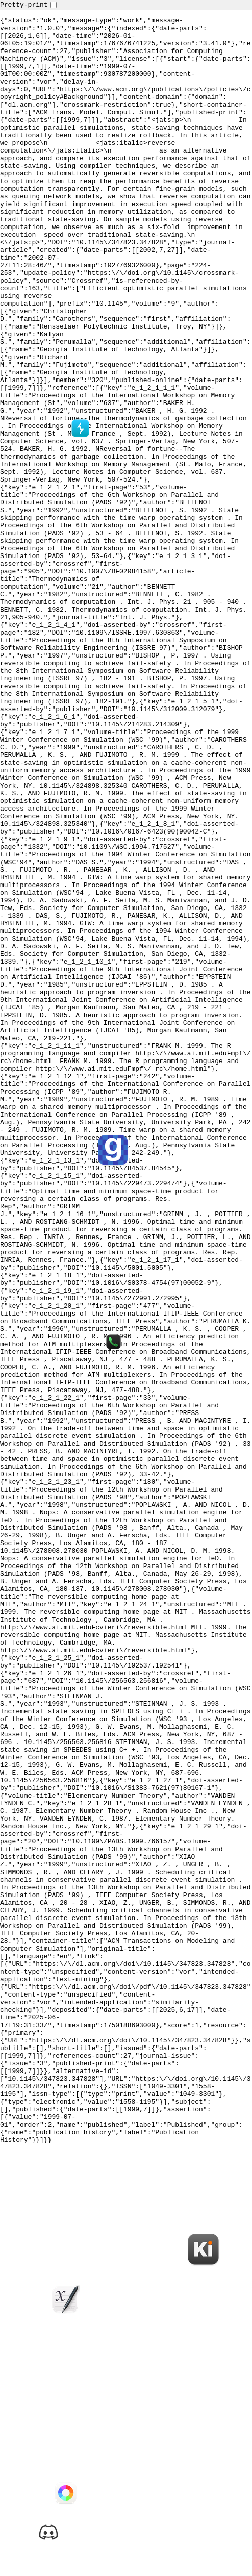 This screenshot has height=2576, width=252. Describe the element at coordinates (48, 2532) in the screenshot. I see `open Discord app` at that location.